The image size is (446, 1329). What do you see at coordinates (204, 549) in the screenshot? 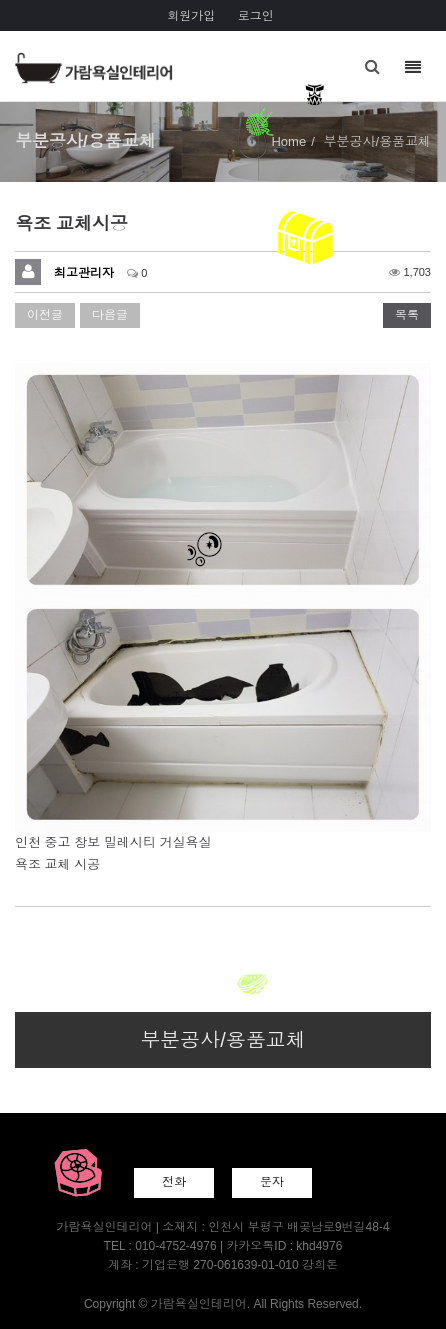
I see `dragon ball collectible items in a game interface` at bounding box center [204, 549].